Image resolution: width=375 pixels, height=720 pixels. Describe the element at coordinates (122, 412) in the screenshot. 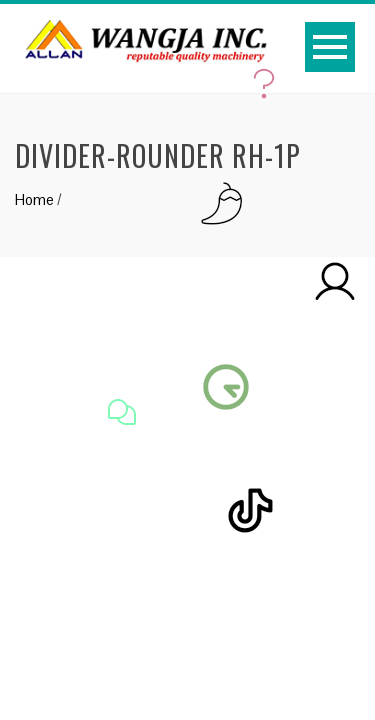

I see `open chat or messaging` at that location.